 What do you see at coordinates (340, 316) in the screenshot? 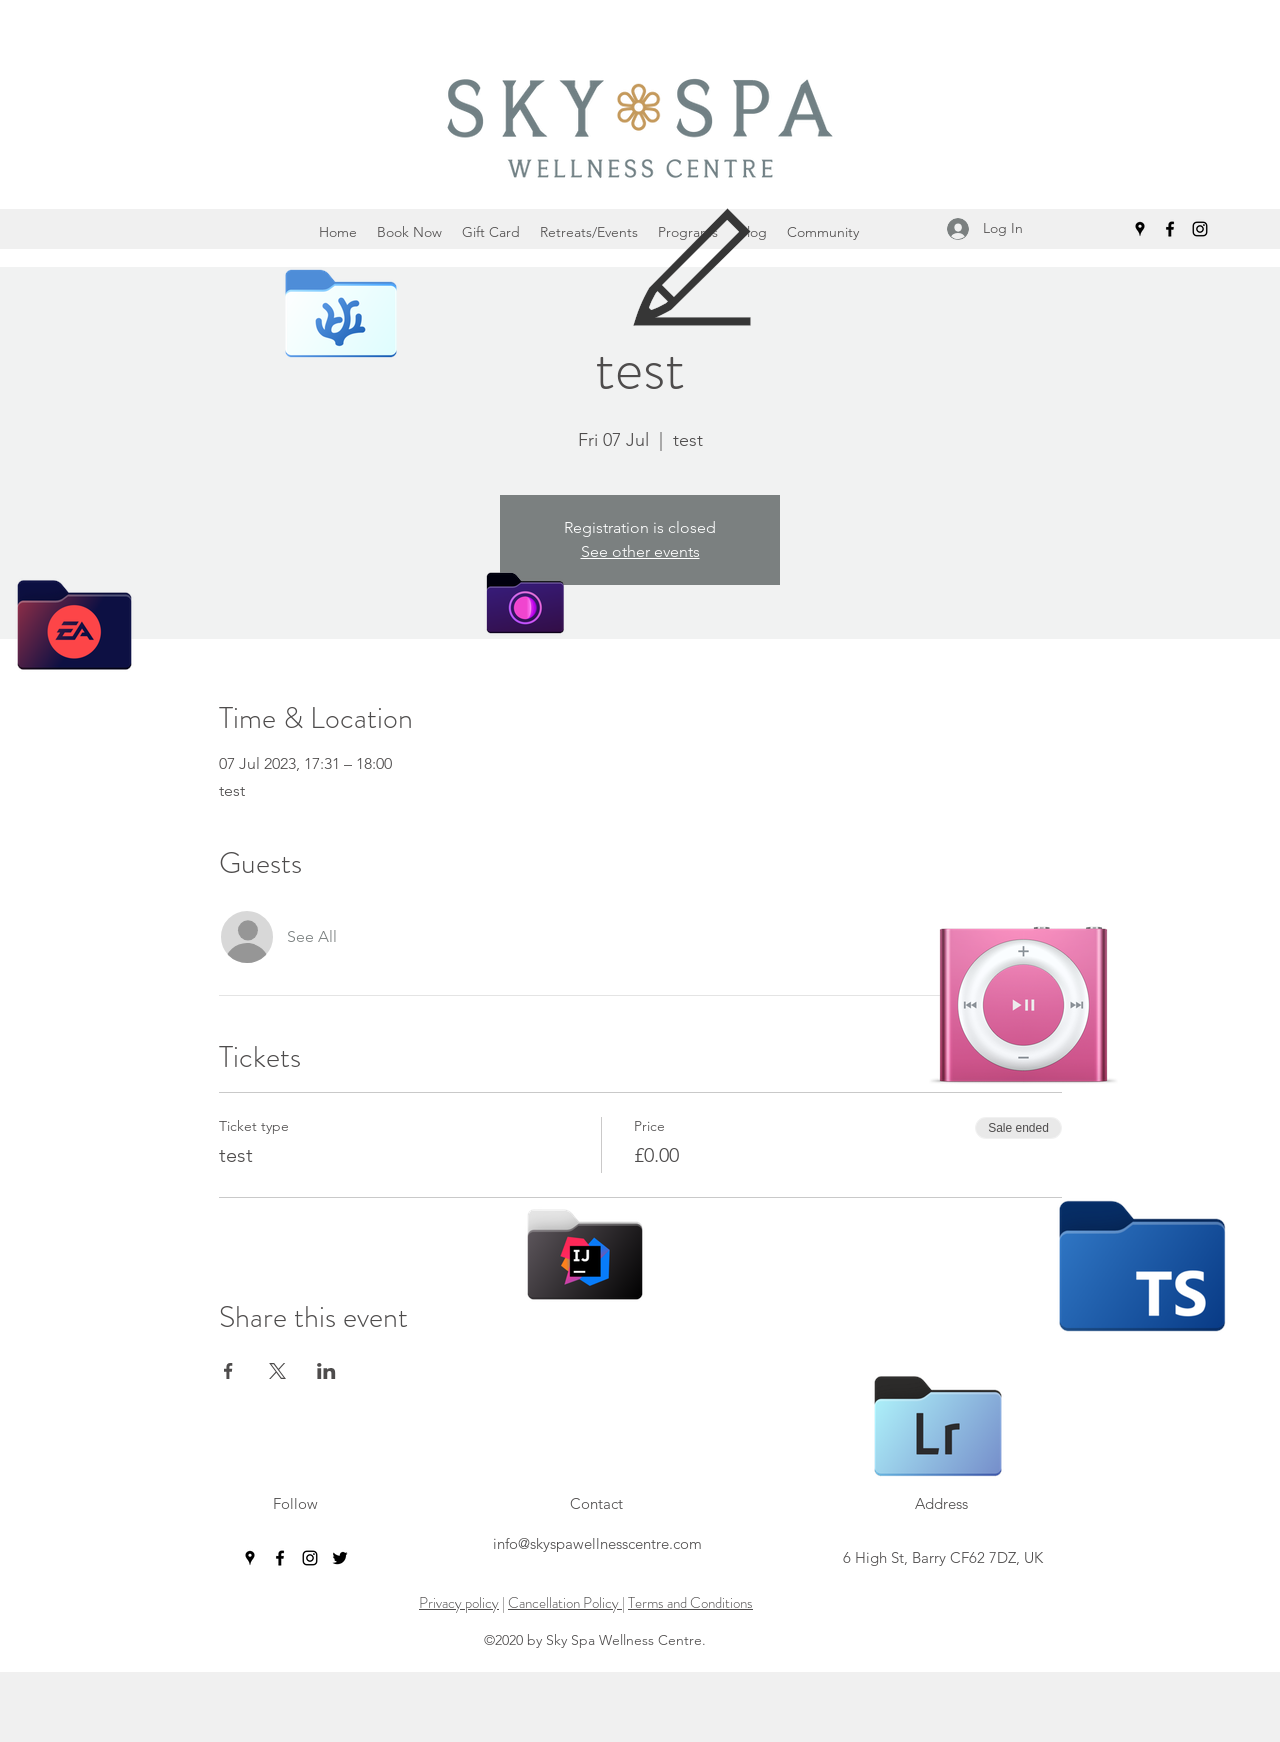
I see `folder containing VSCodium projects or files` at bounding box center [340, 316].